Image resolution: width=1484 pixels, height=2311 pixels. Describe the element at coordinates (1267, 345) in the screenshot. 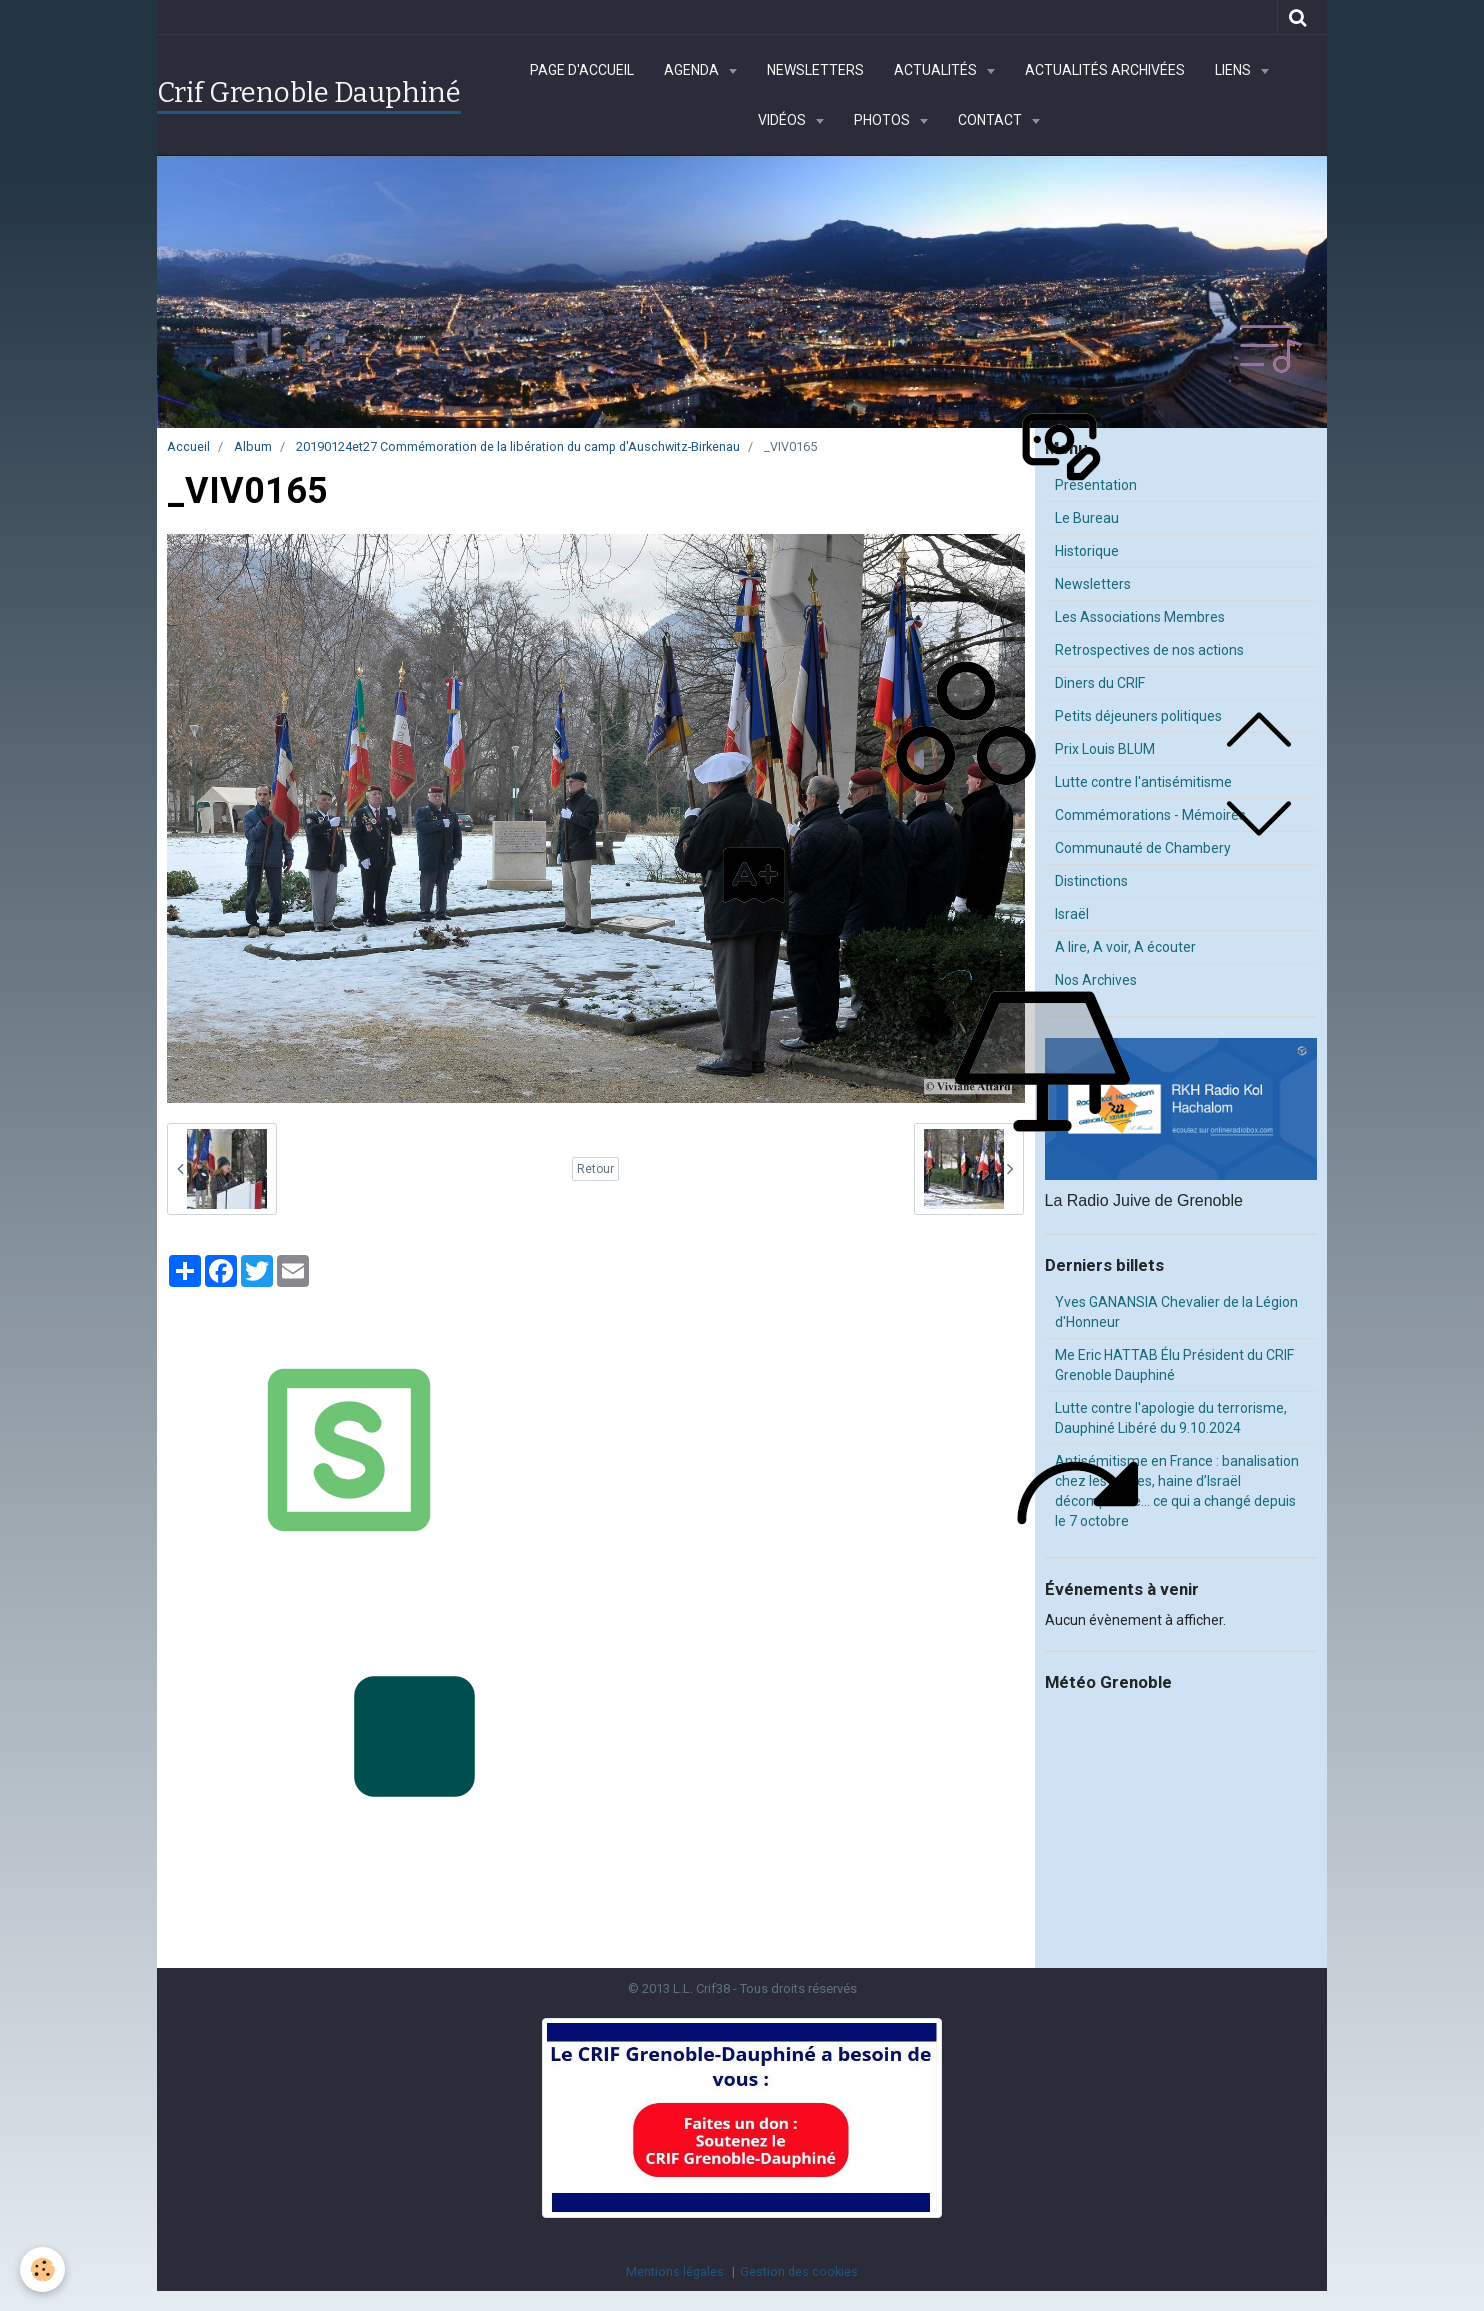

I see `view your music playlist` at that location.